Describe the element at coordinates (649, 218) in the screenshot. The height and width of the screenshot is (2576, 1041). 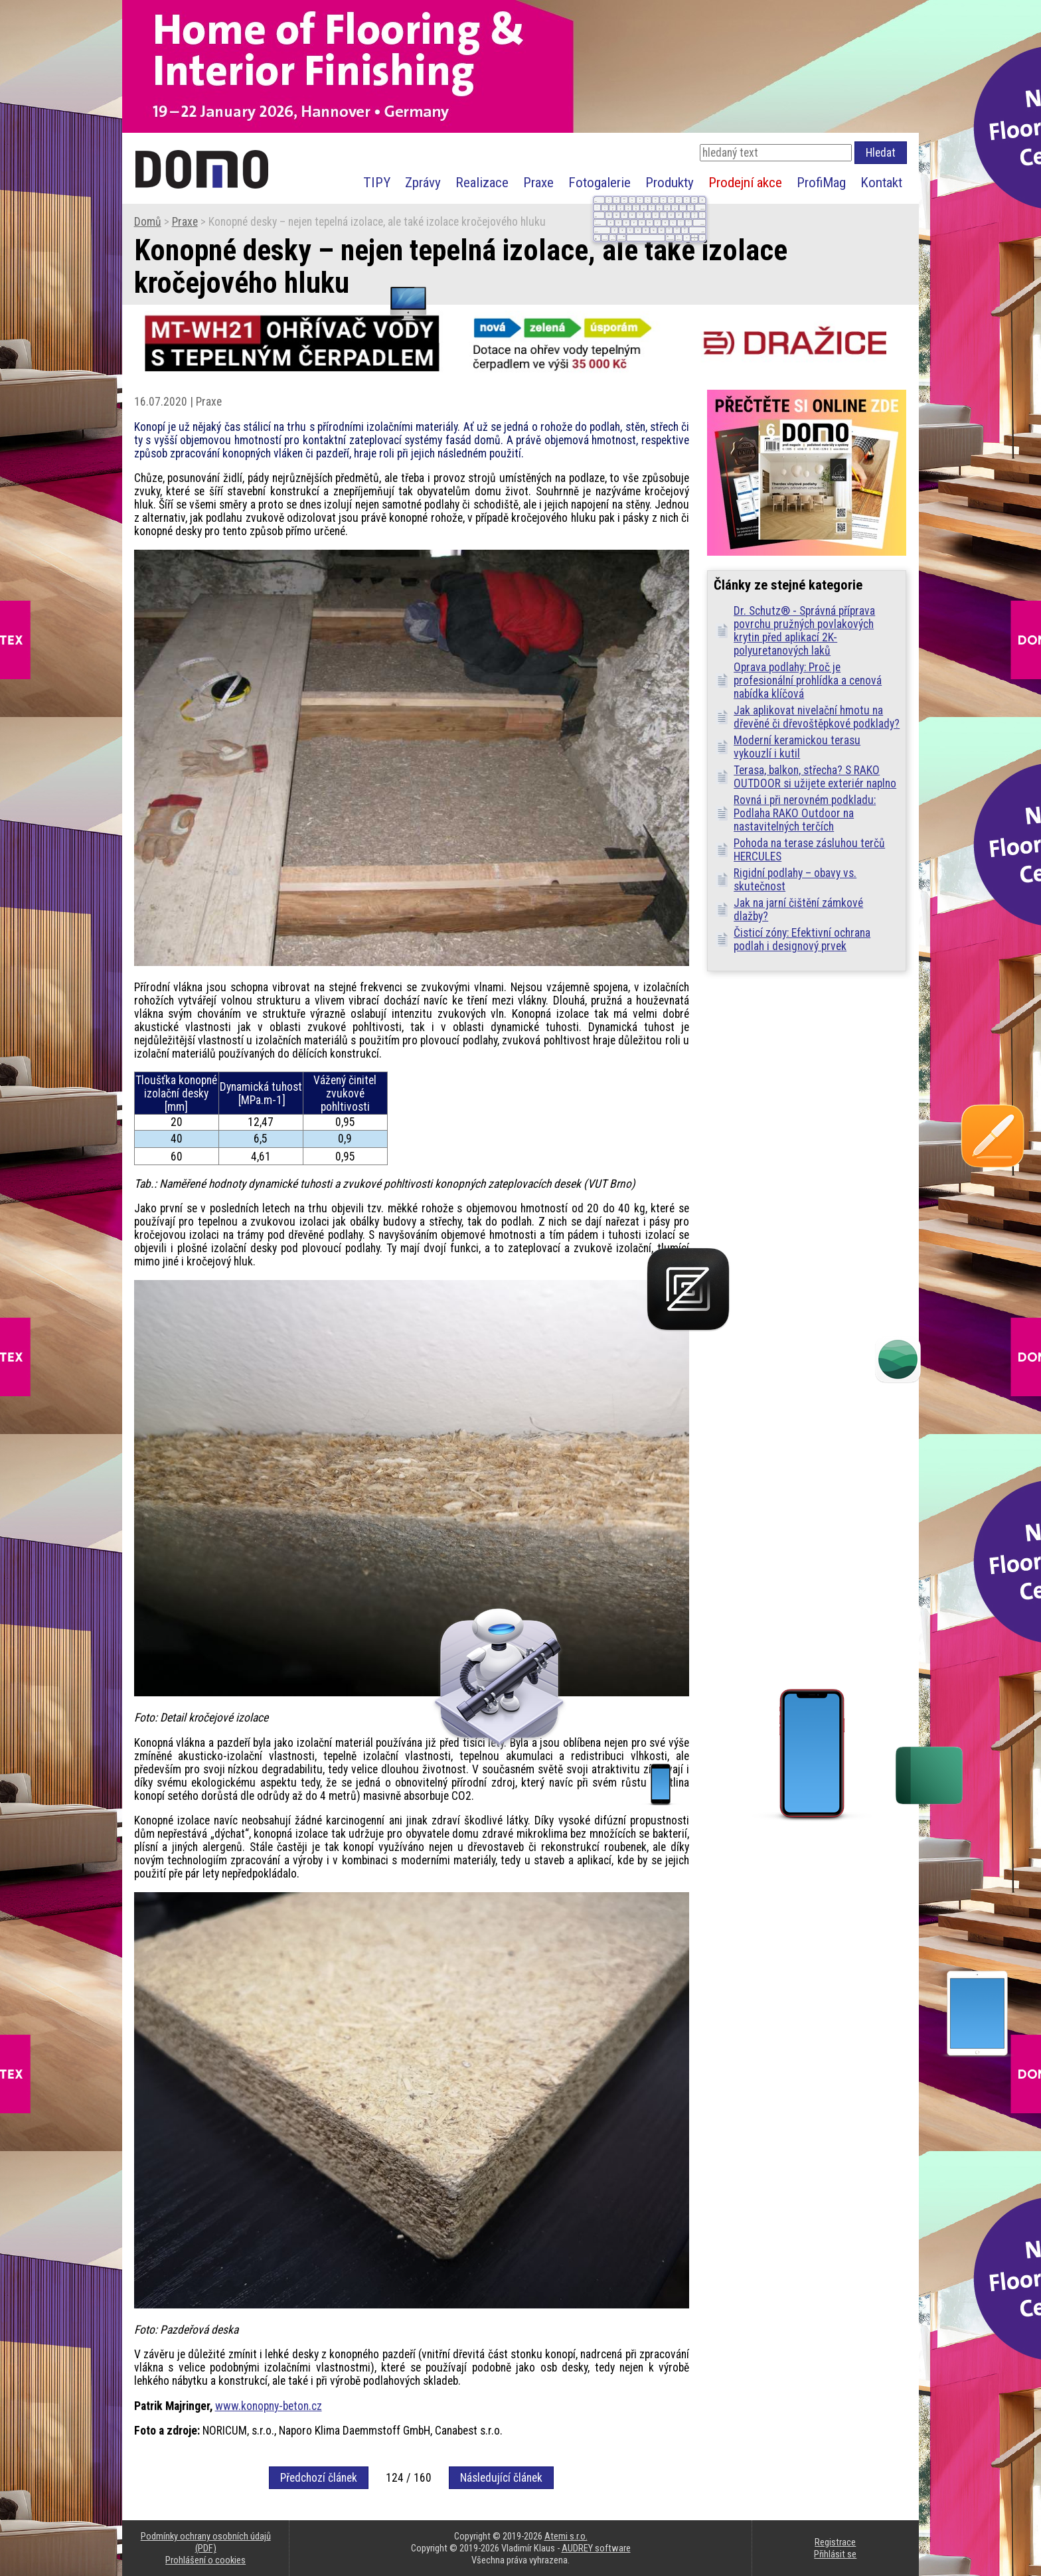
I see `connect a wireless bluetooth keyboard` at that location.